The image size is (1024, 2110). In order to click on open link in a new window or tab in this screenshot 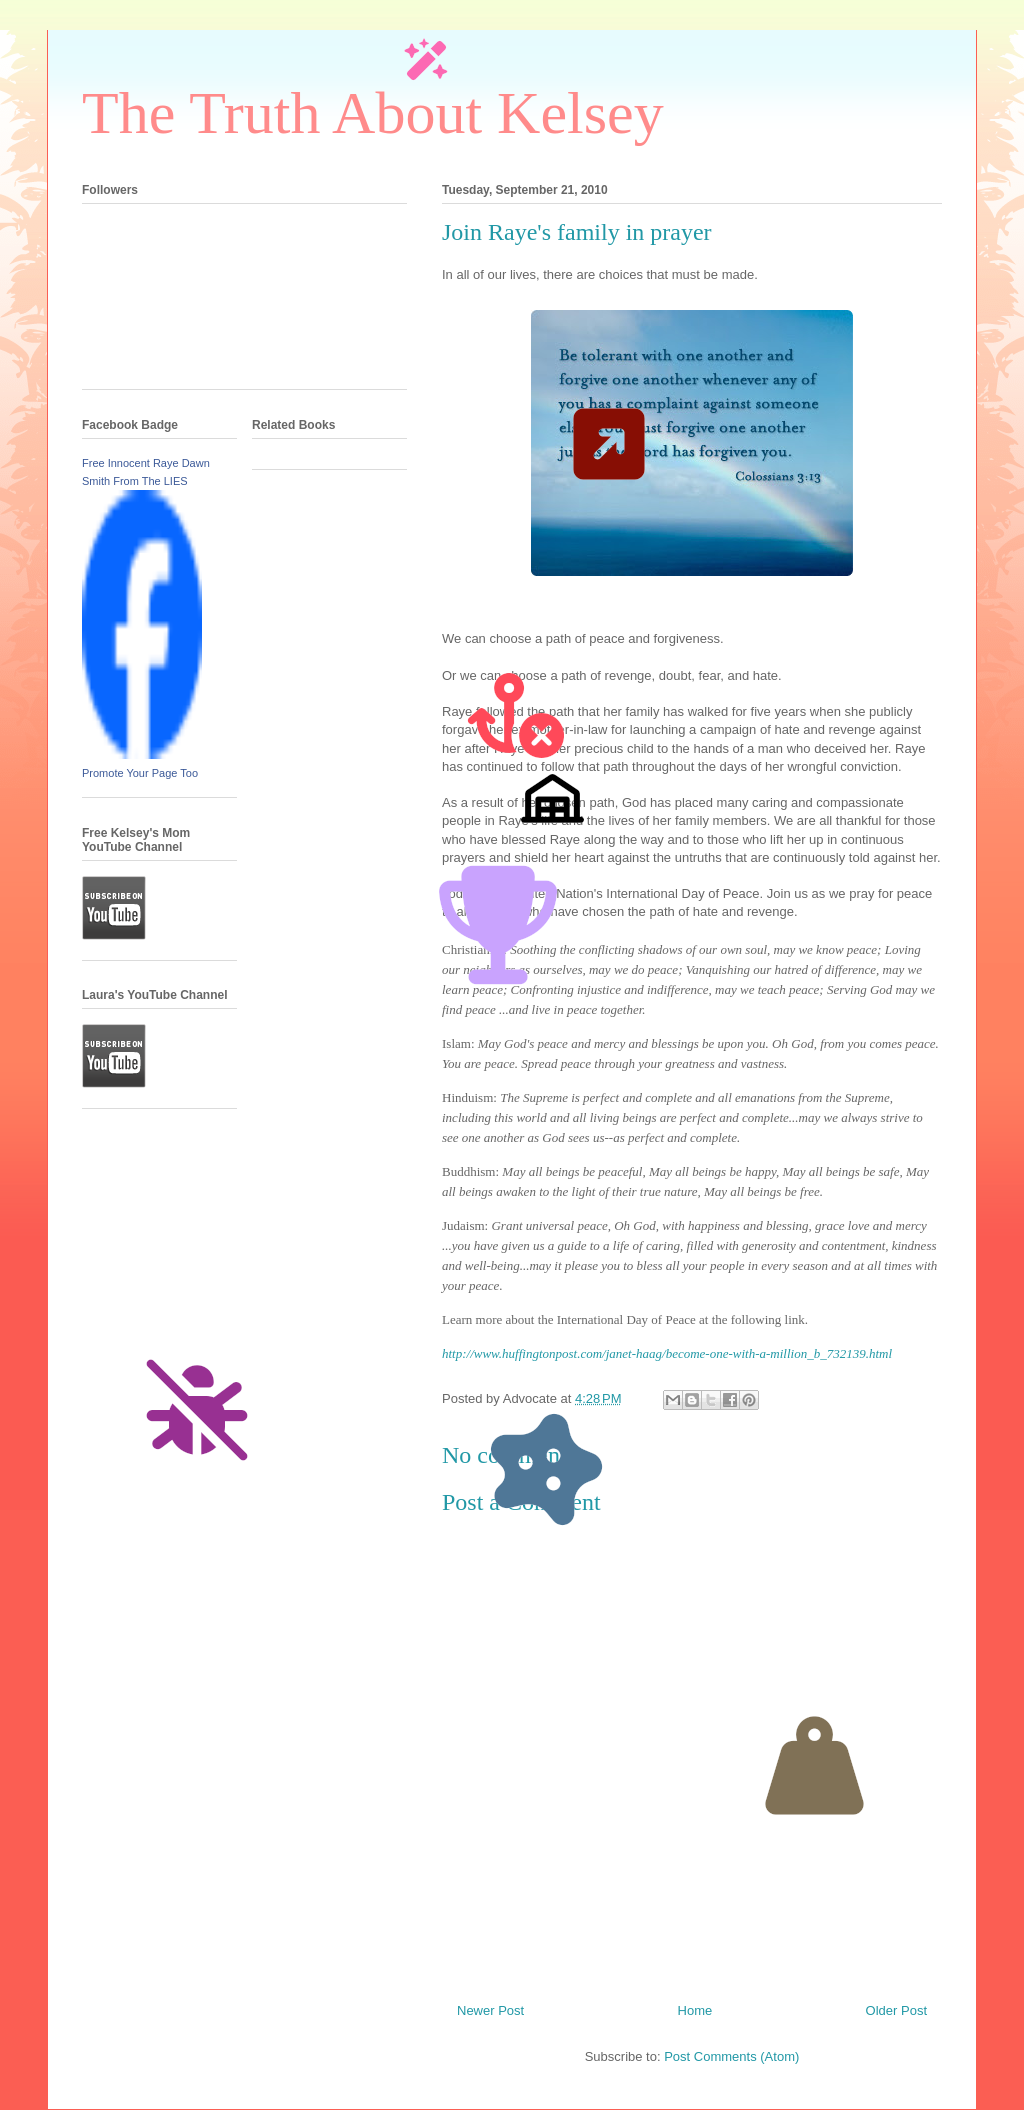, I will do `click(609, 444)`.